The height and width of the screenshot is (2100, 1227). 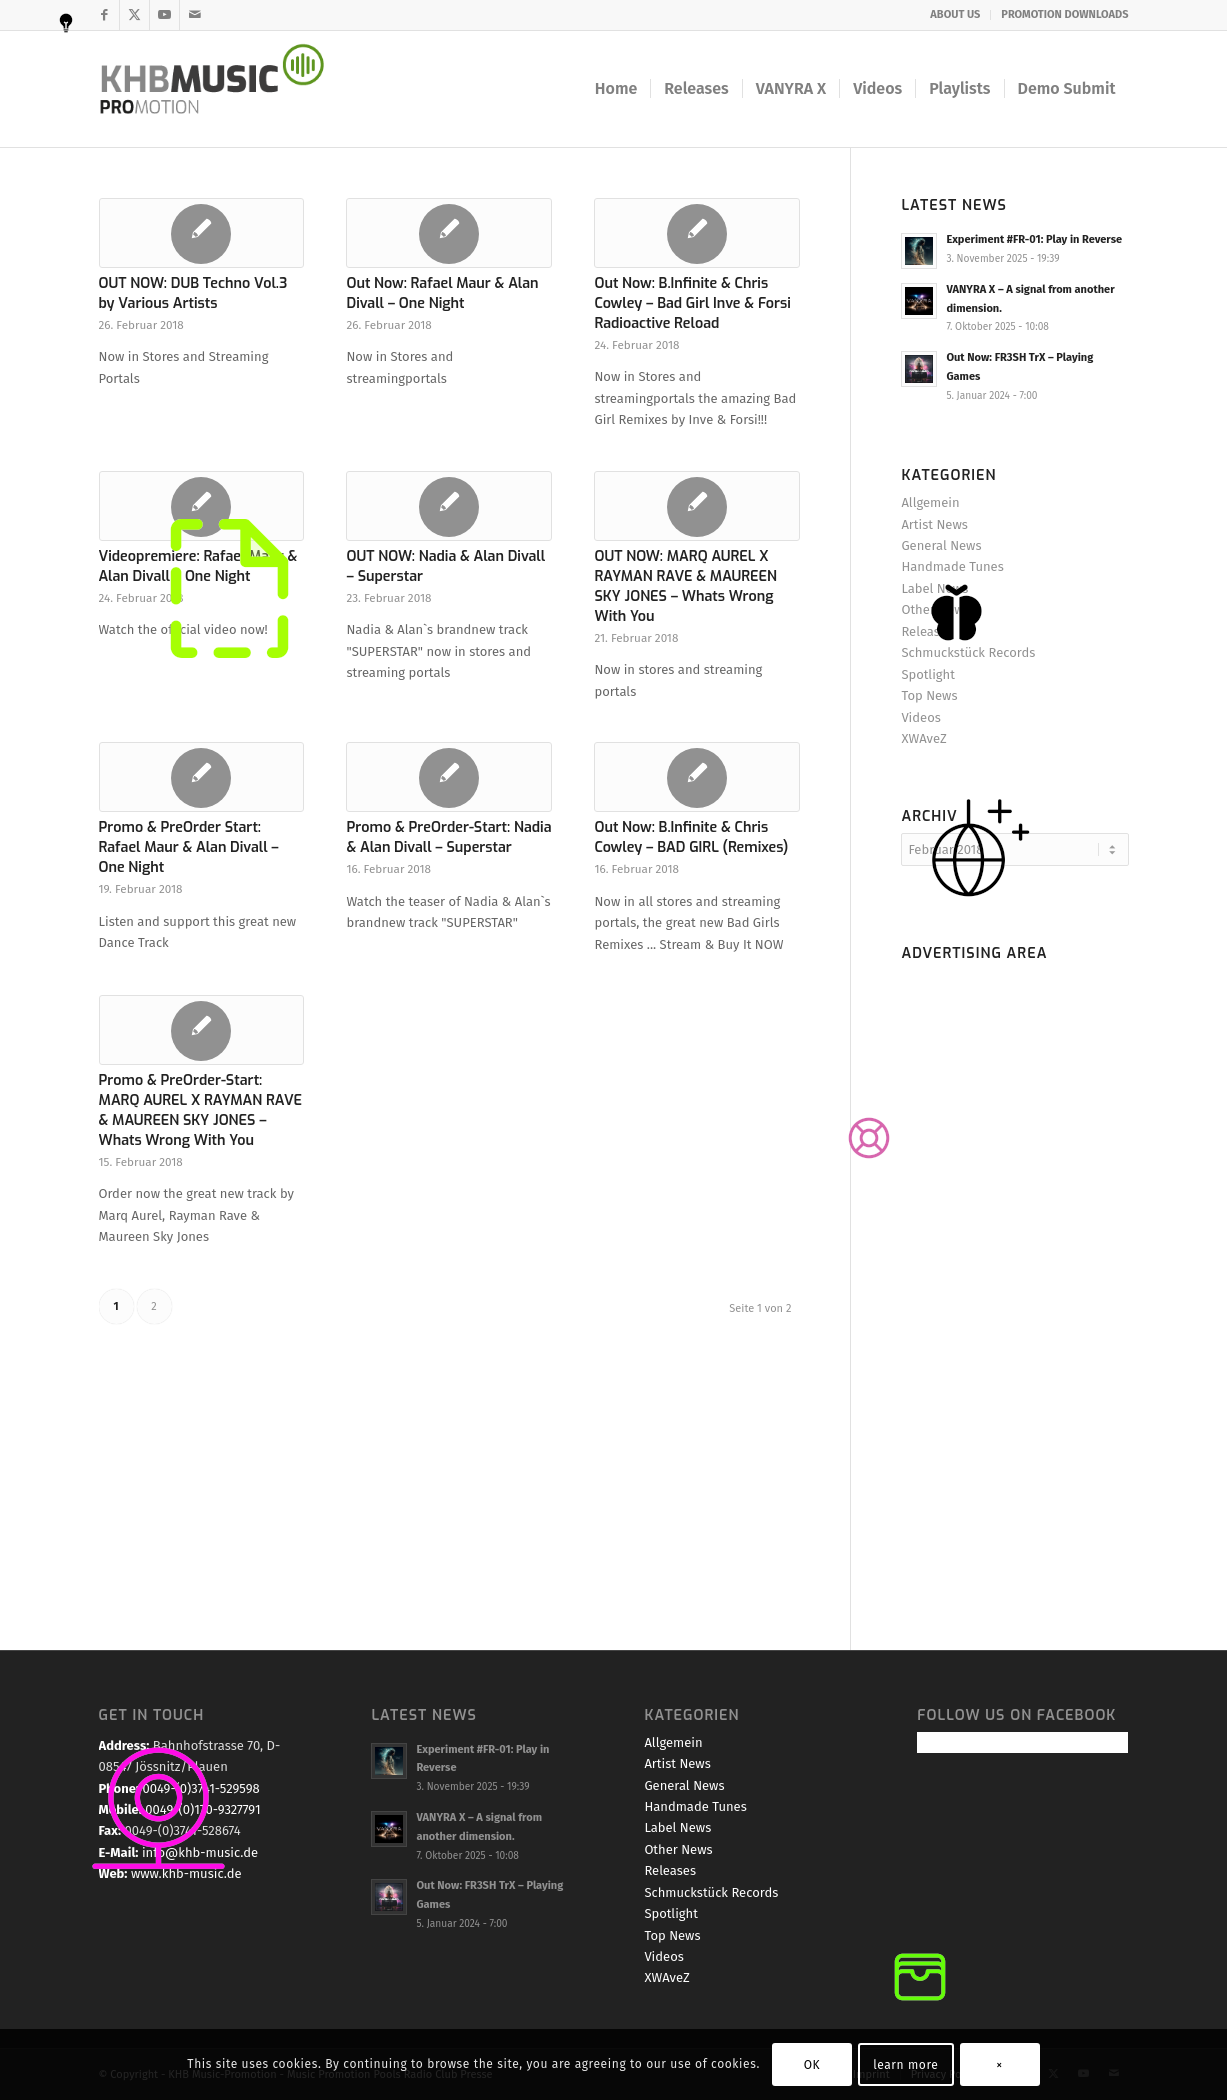 What do you see at coordinates (229, 588) in the screenshot?
I see `indicates a draft or incomplete file` at bounding box center [229, 588].